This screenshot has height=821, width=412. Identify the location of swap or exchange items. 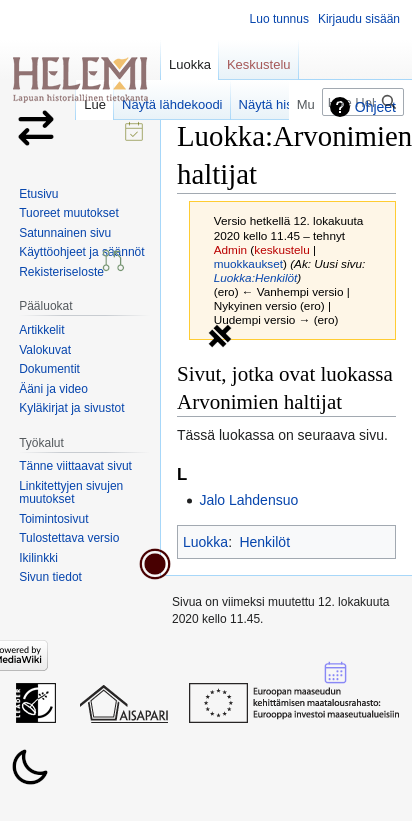
(36, 128).